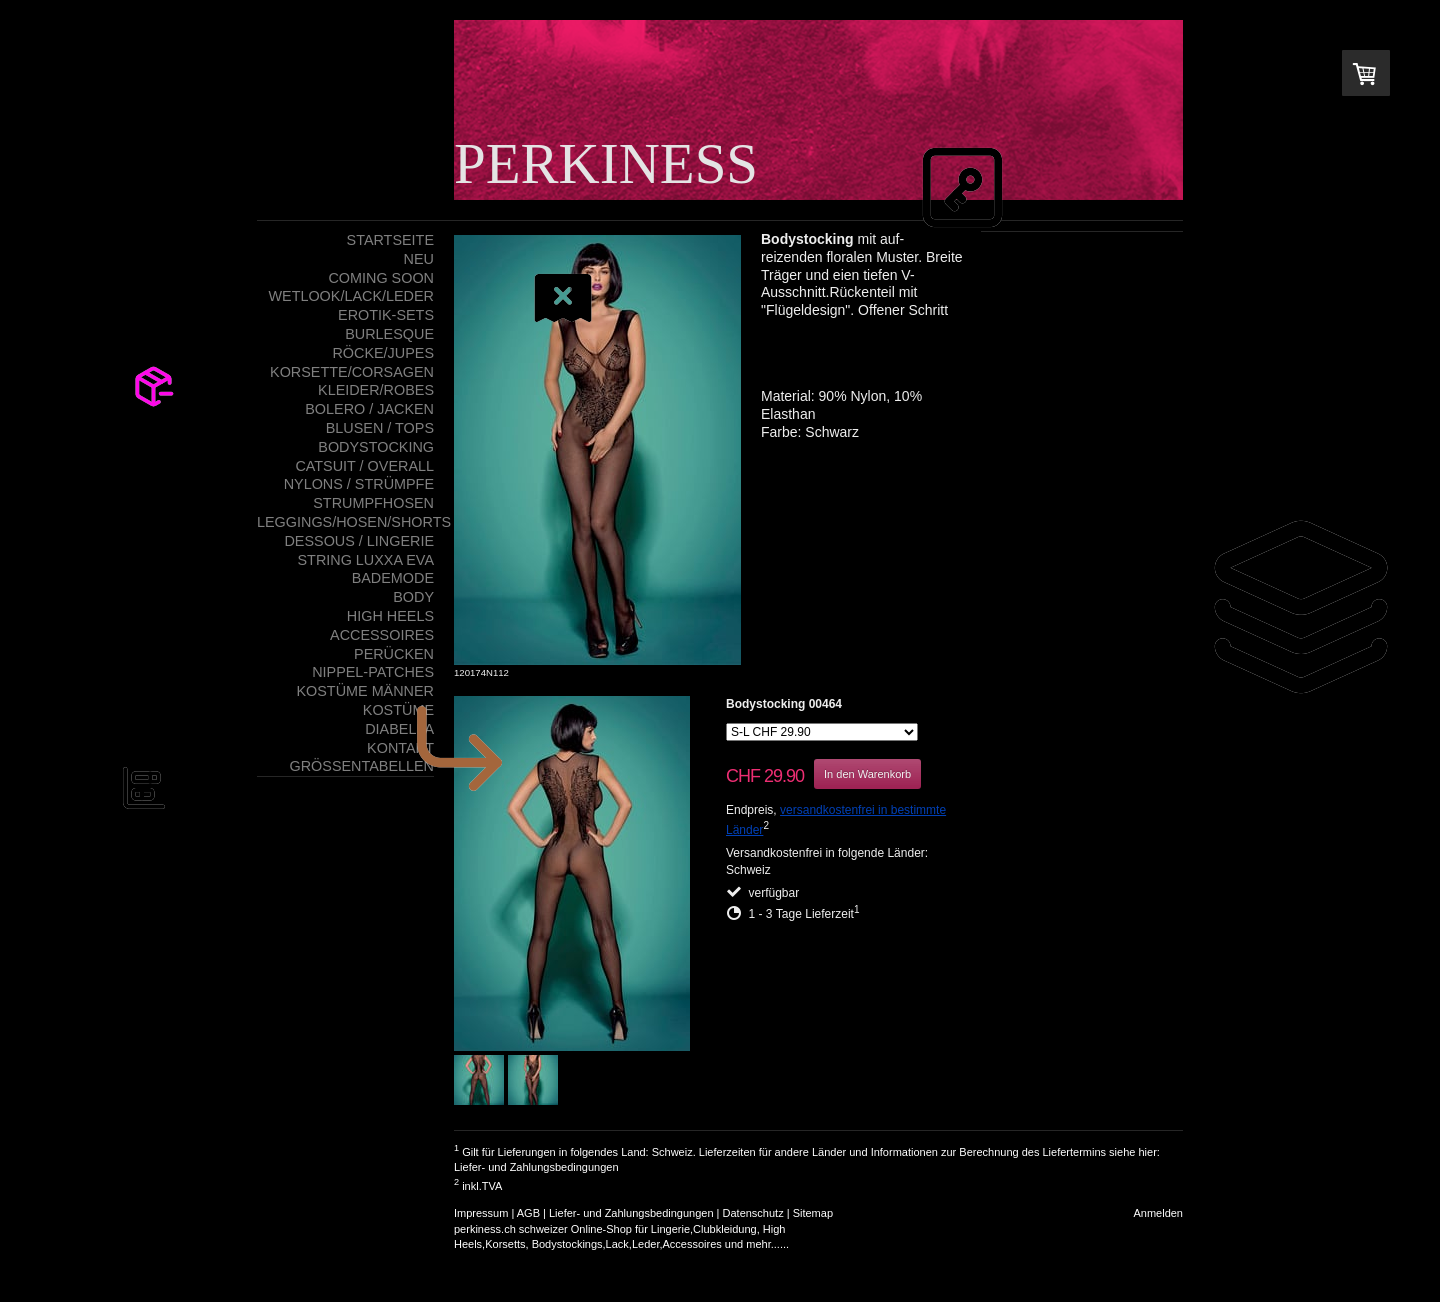 The image size is (1440, 1302). What do you see at coordinates (1301, 607) in the screenshot?
I see `toggle layer visibility in an editor` at bounding box center [1301, 607].